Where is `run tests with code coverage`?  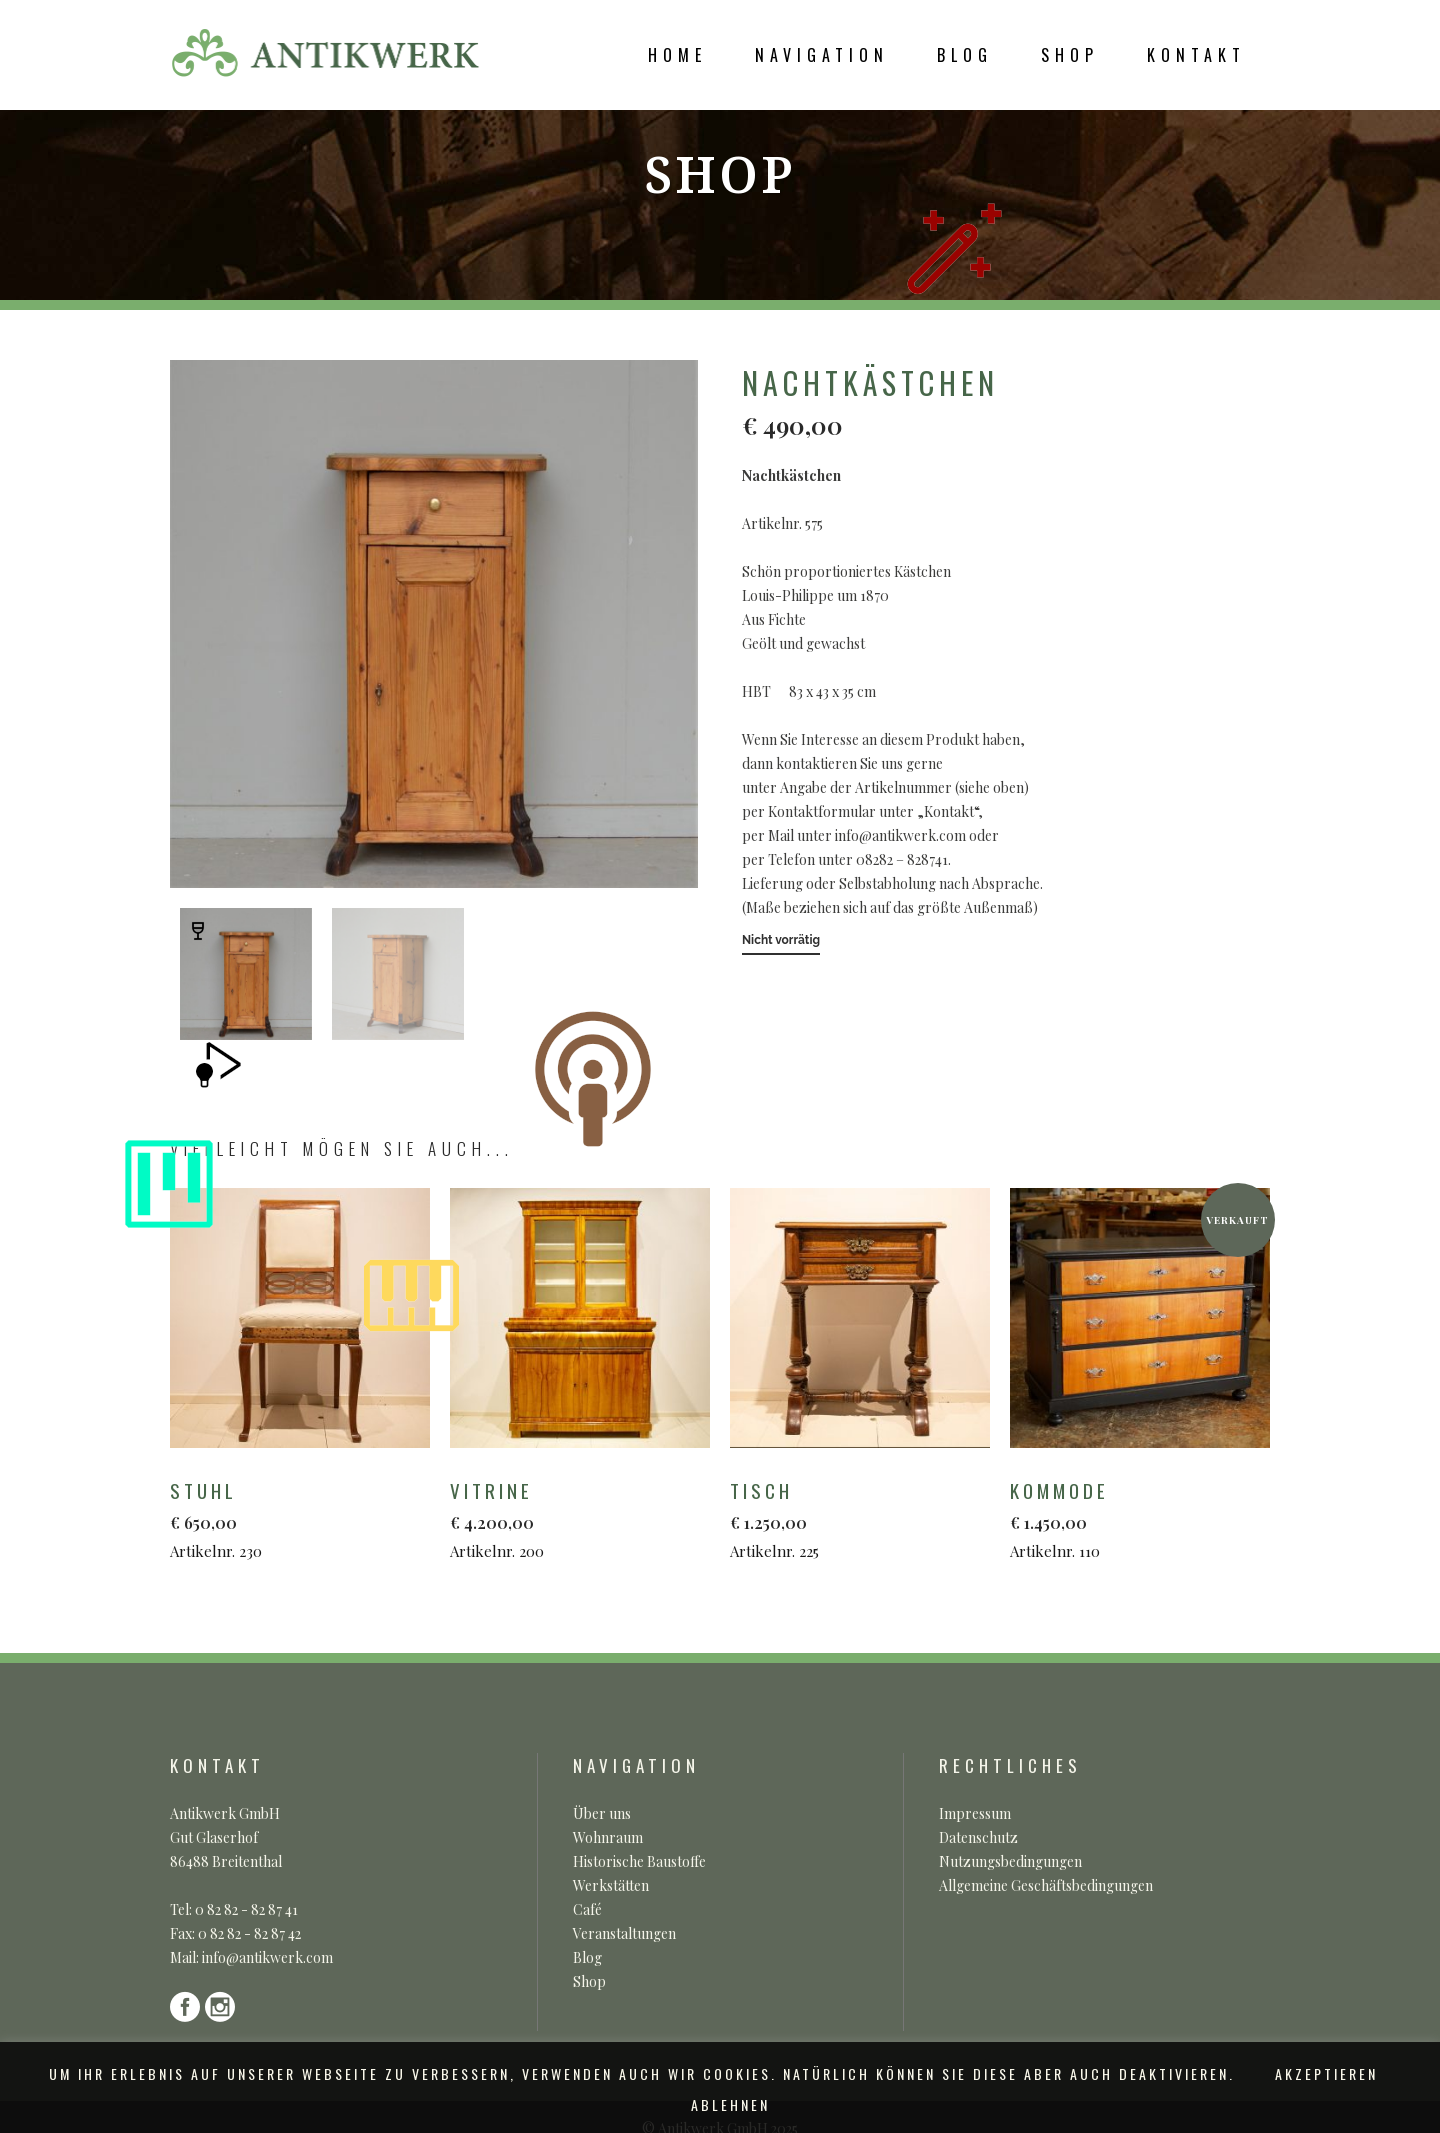 run tests with code coverage is located at coordinates (217, 1063).